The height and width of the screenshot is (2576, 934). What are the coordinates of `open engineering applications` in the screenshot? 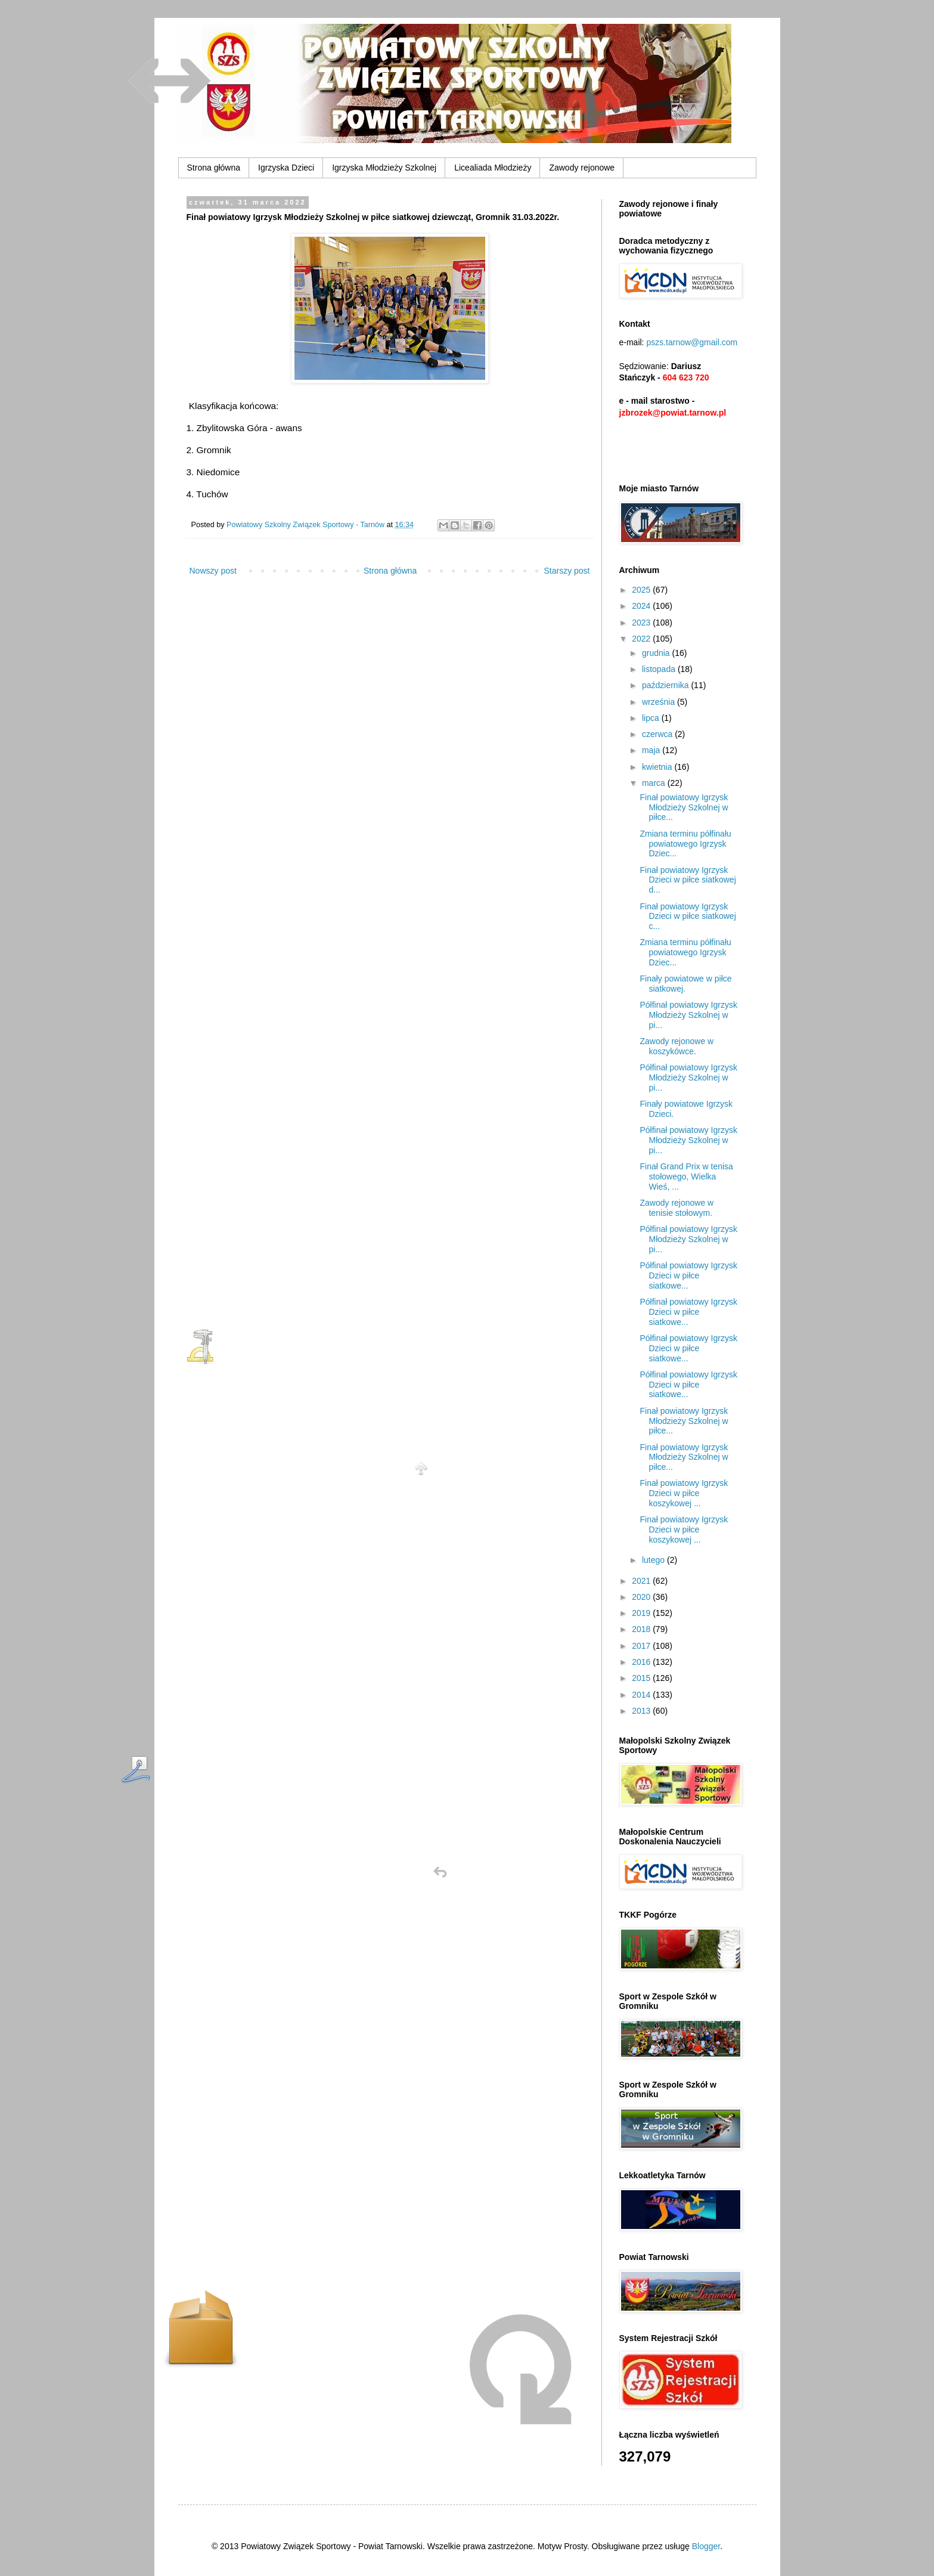 It's located at (201, 1347).